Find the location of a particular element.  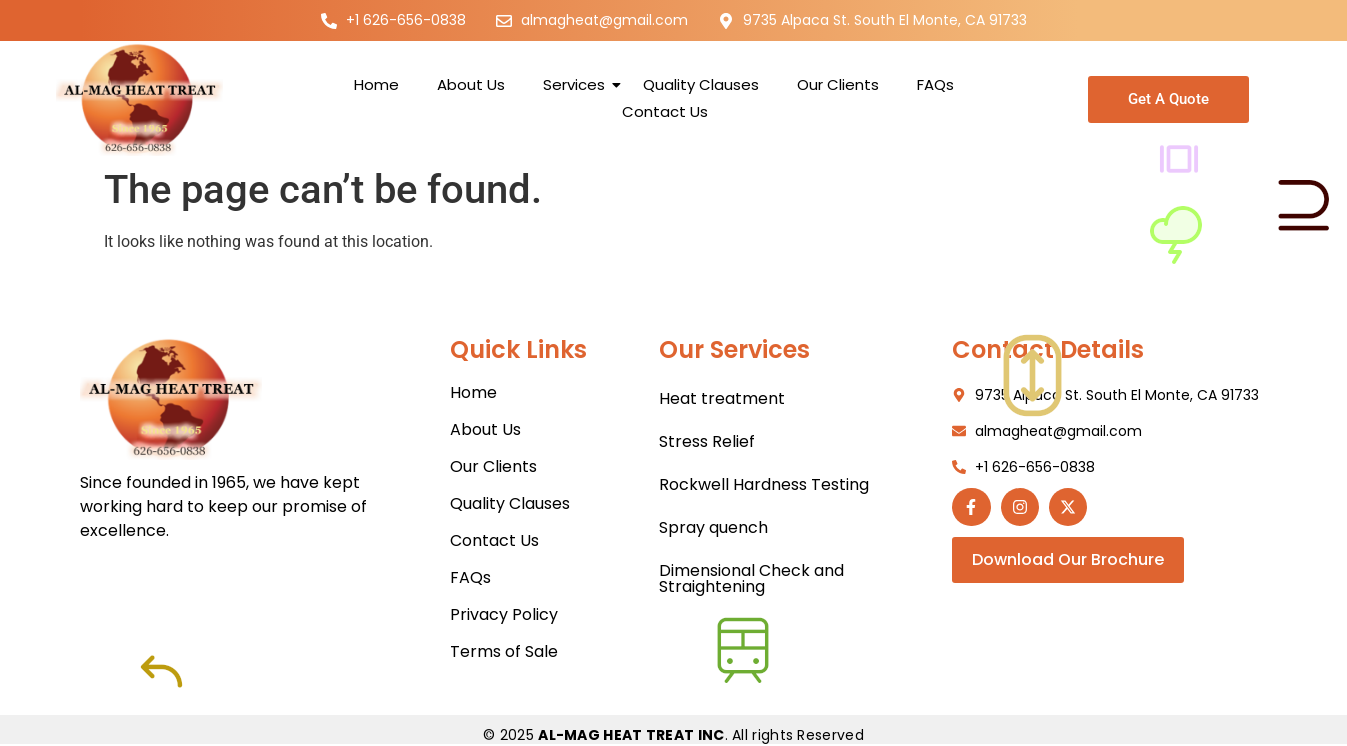

scroll up and down on the page is located at coordinates (1032, 375).